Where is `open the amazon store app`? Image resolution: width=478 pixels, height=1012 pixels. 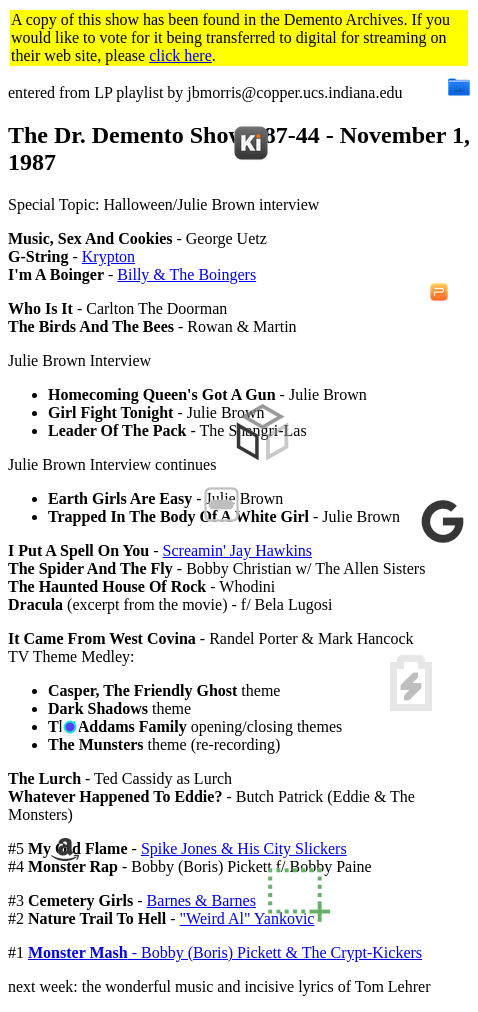
open the amazon store app is located at coordinates (65, 850).